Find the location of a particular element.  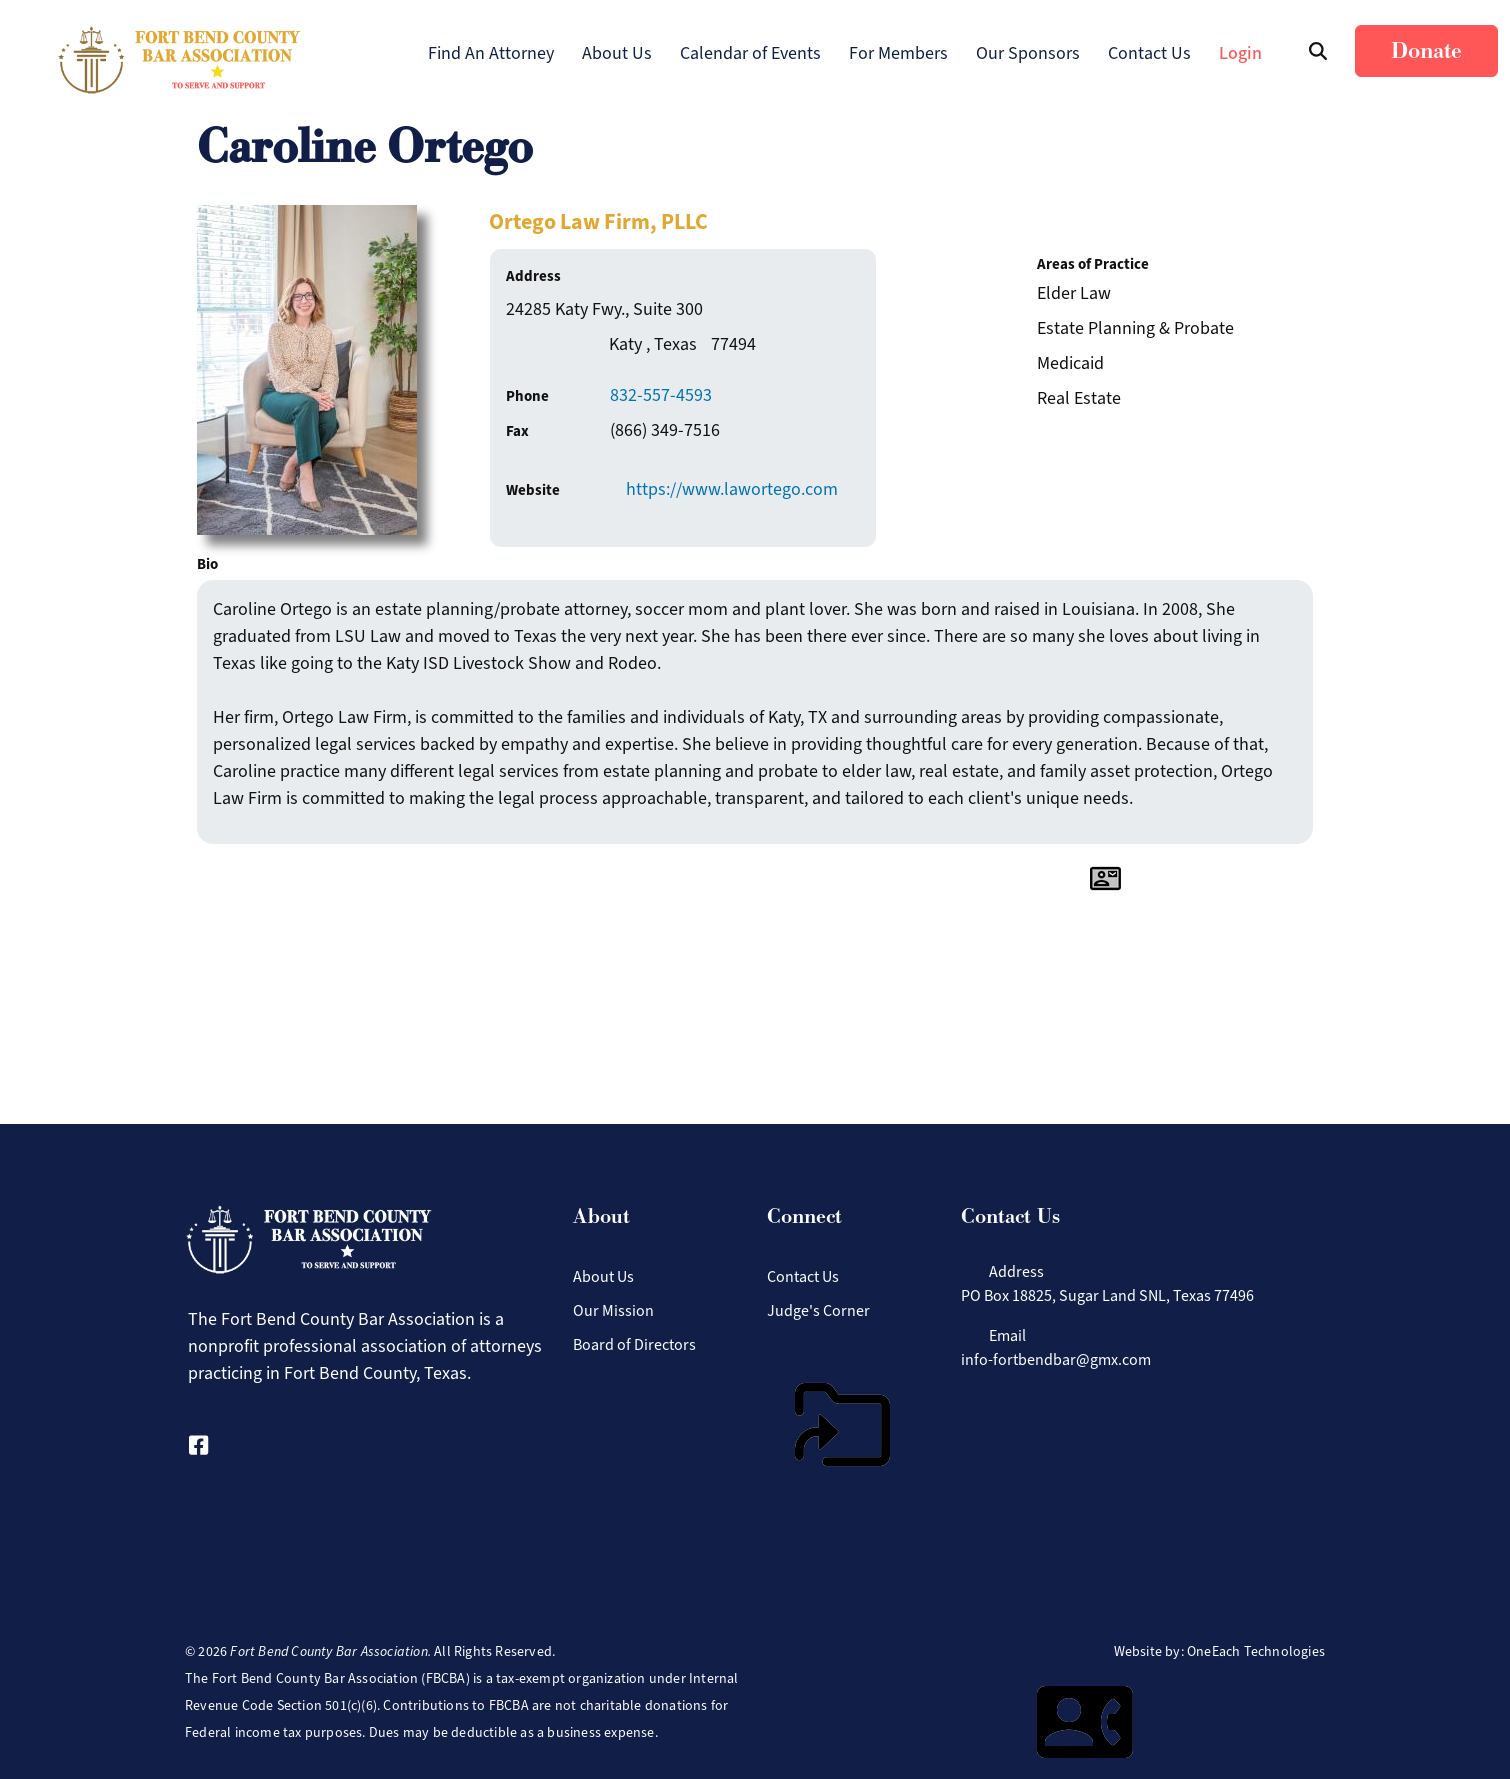

access contact's email information is located at coordinates (1105, 878).